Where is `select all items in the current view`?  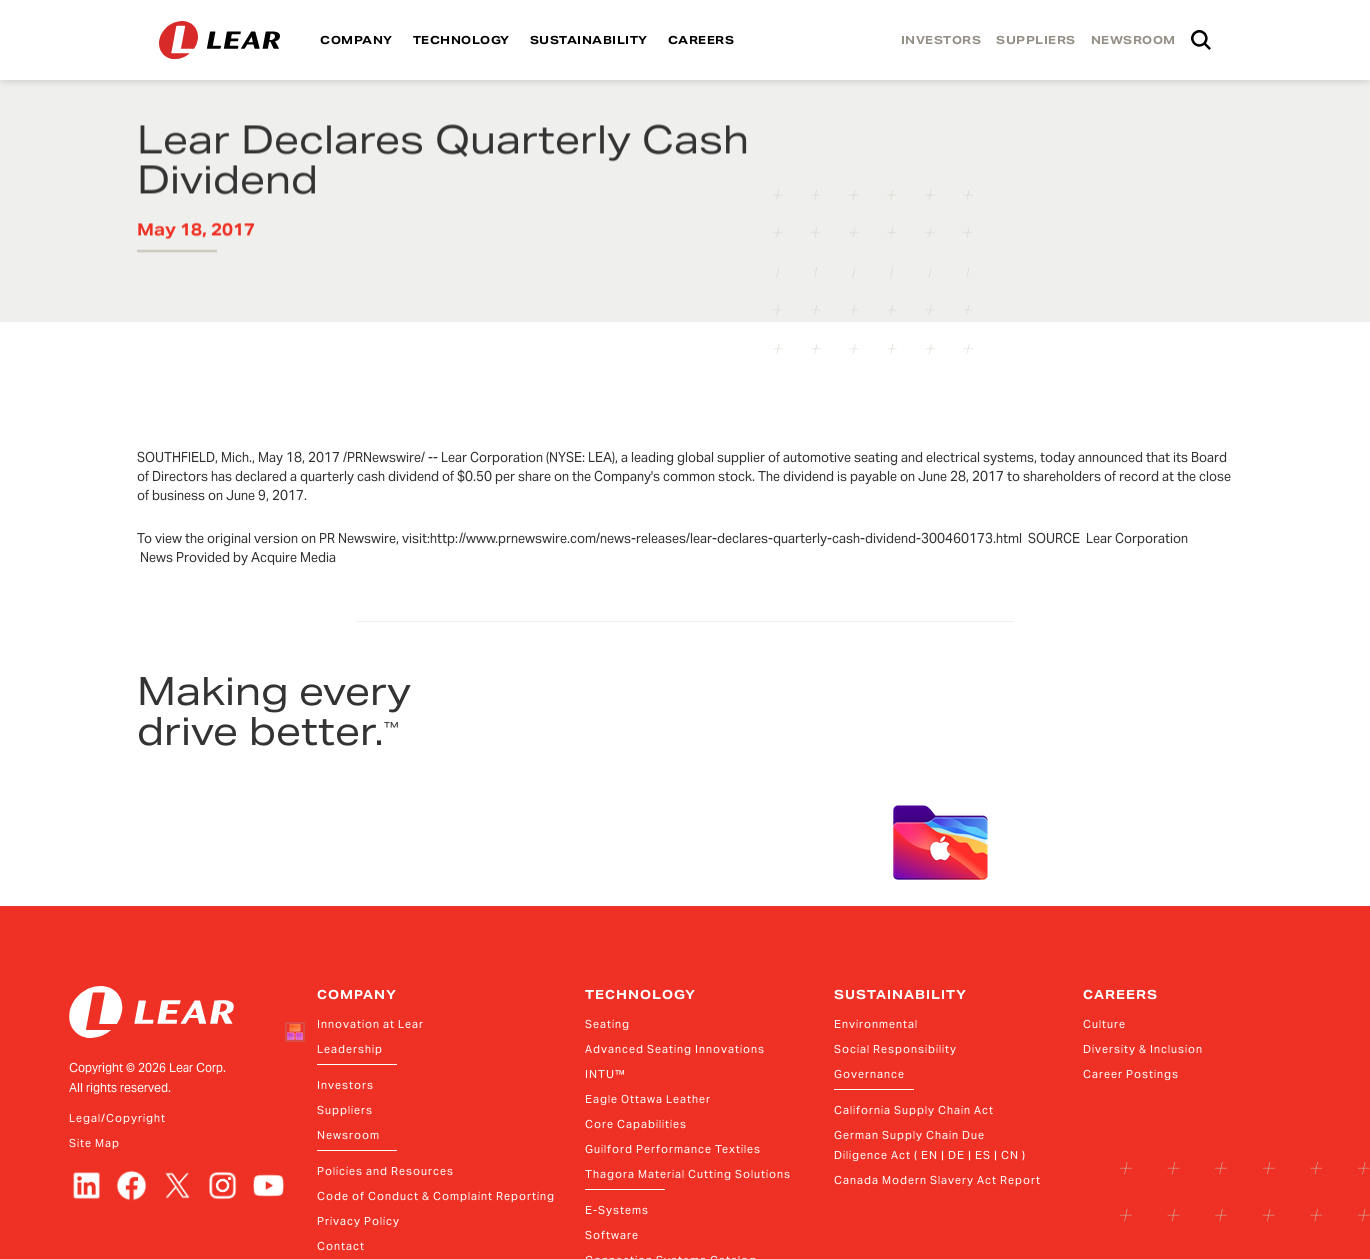
select all items in the current view is located at coordinates (295, 1032).